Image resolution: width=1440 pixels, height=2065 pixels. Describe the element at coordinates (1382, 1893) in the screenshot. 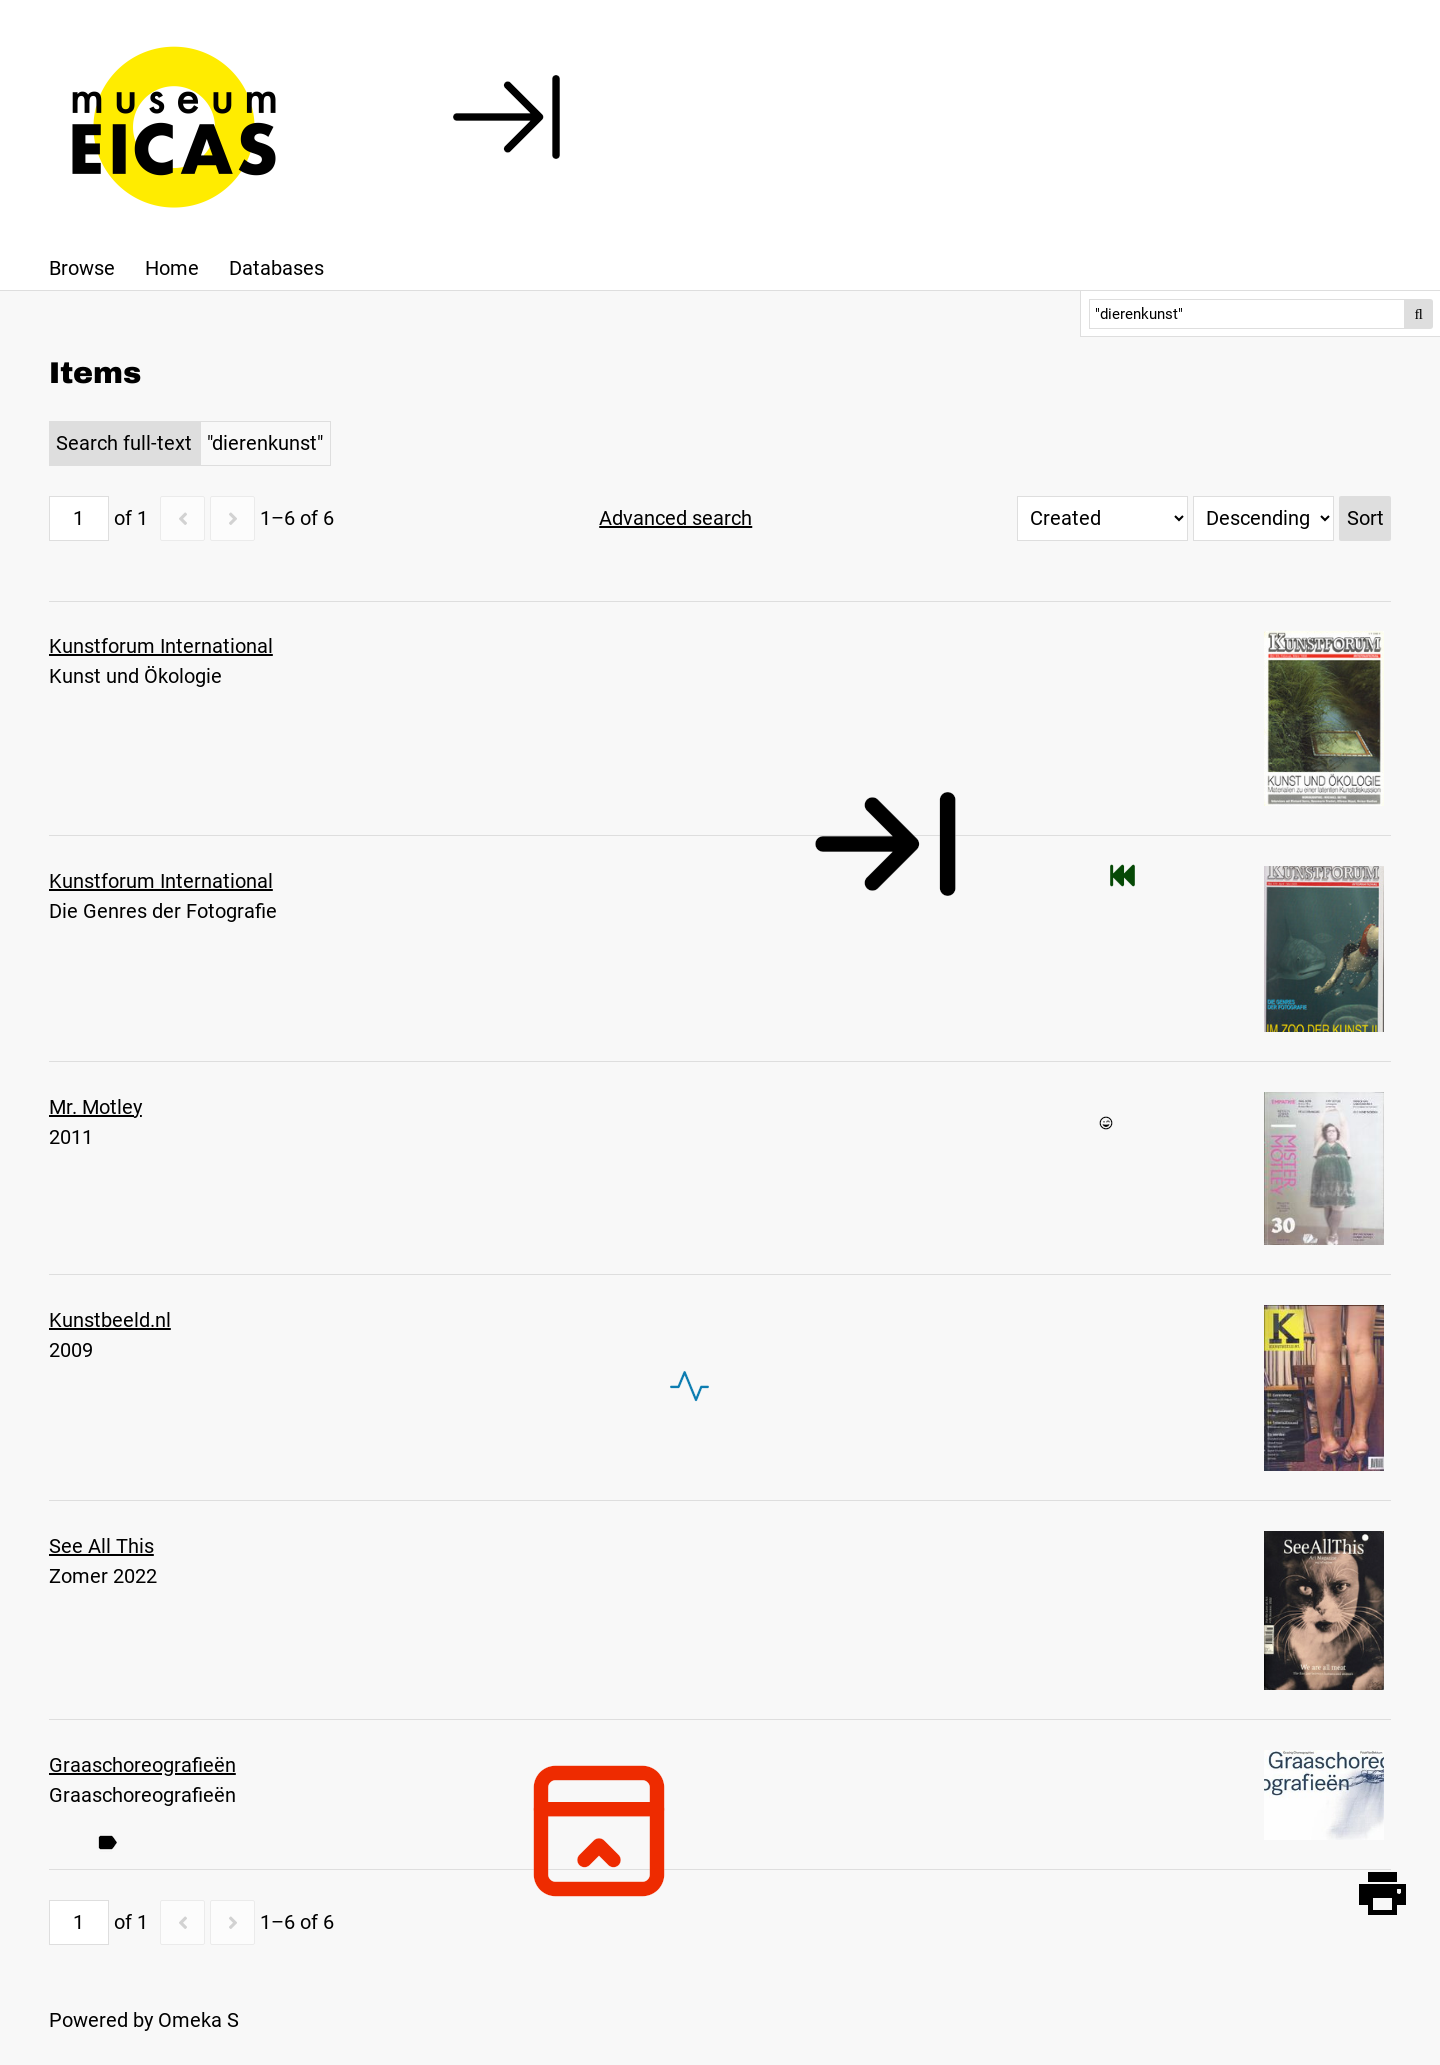

I see `print current document or page` at that location.